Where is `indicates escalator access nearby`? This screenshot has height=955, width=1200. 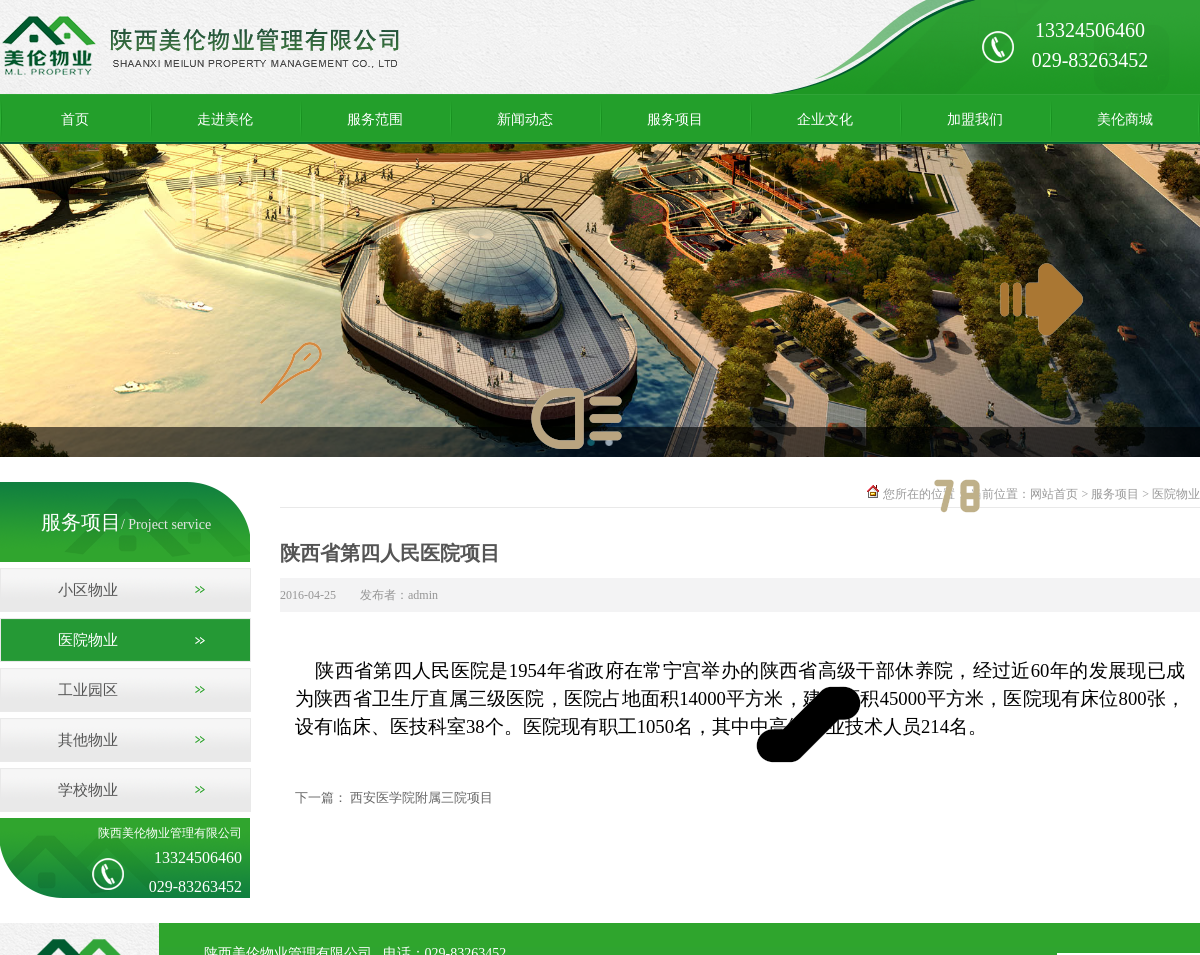
indicates escalator access nearby is located at coordinates (808, 724).